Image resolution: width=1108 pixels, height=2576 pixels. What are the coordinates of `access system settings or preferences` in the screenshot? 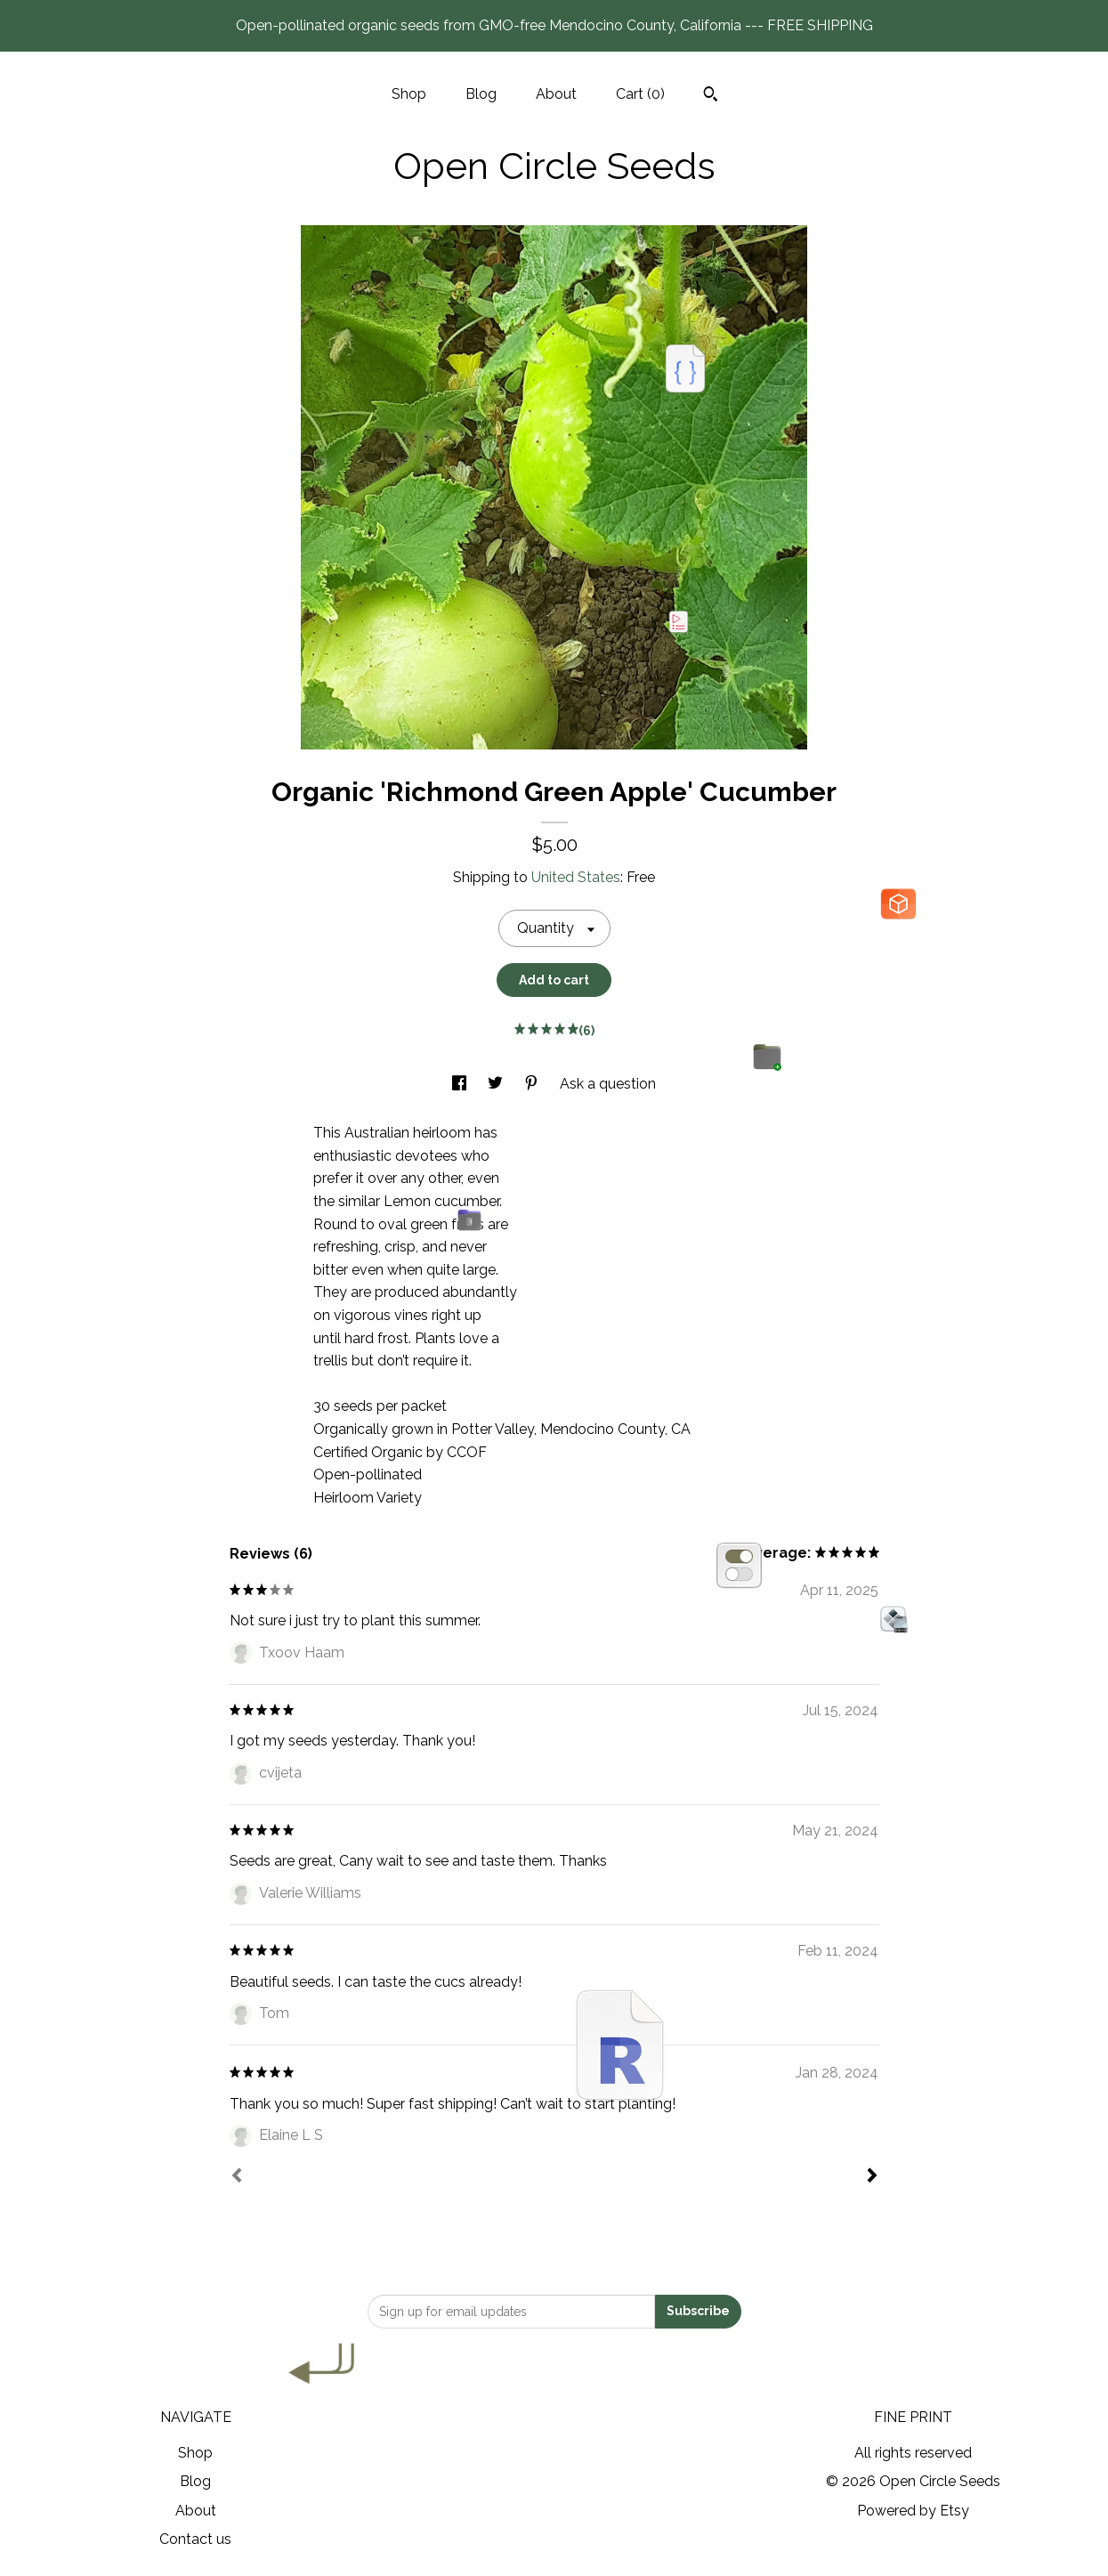 It's located at (739, 1565).